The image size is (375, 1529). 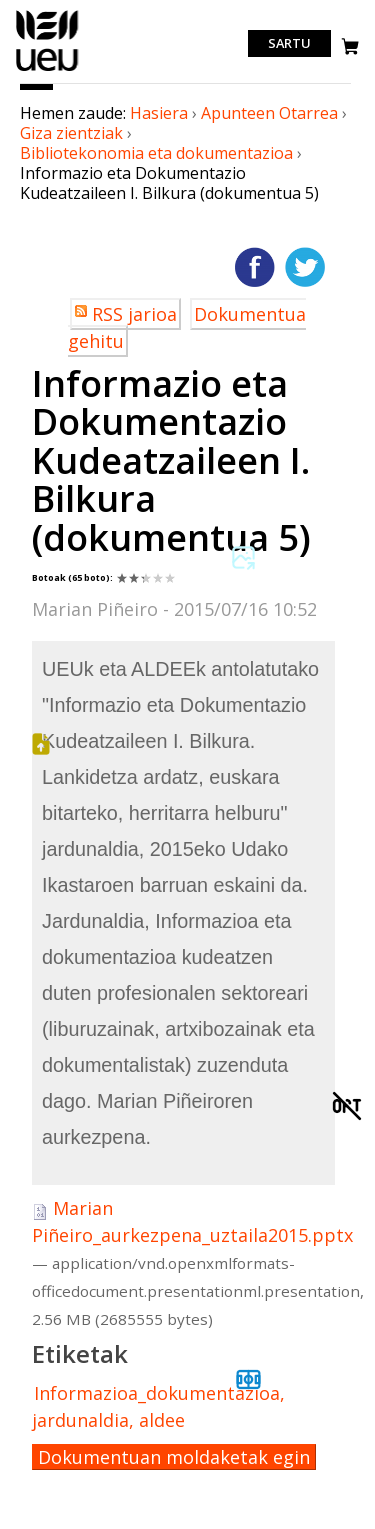 What do you see at coordinates (248, 1379) in the screenshot?
I see `view soccer field or pitch layout` at bounding box center [248, 1379].